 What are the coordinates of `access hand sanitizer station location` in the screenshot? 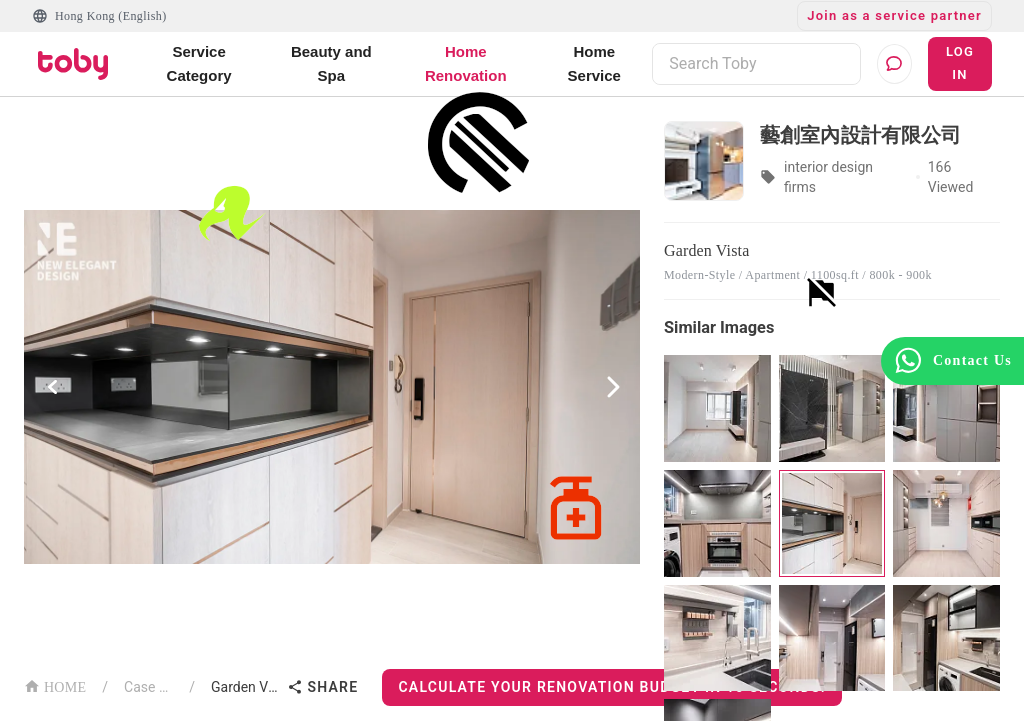 It's located at (576, 508).